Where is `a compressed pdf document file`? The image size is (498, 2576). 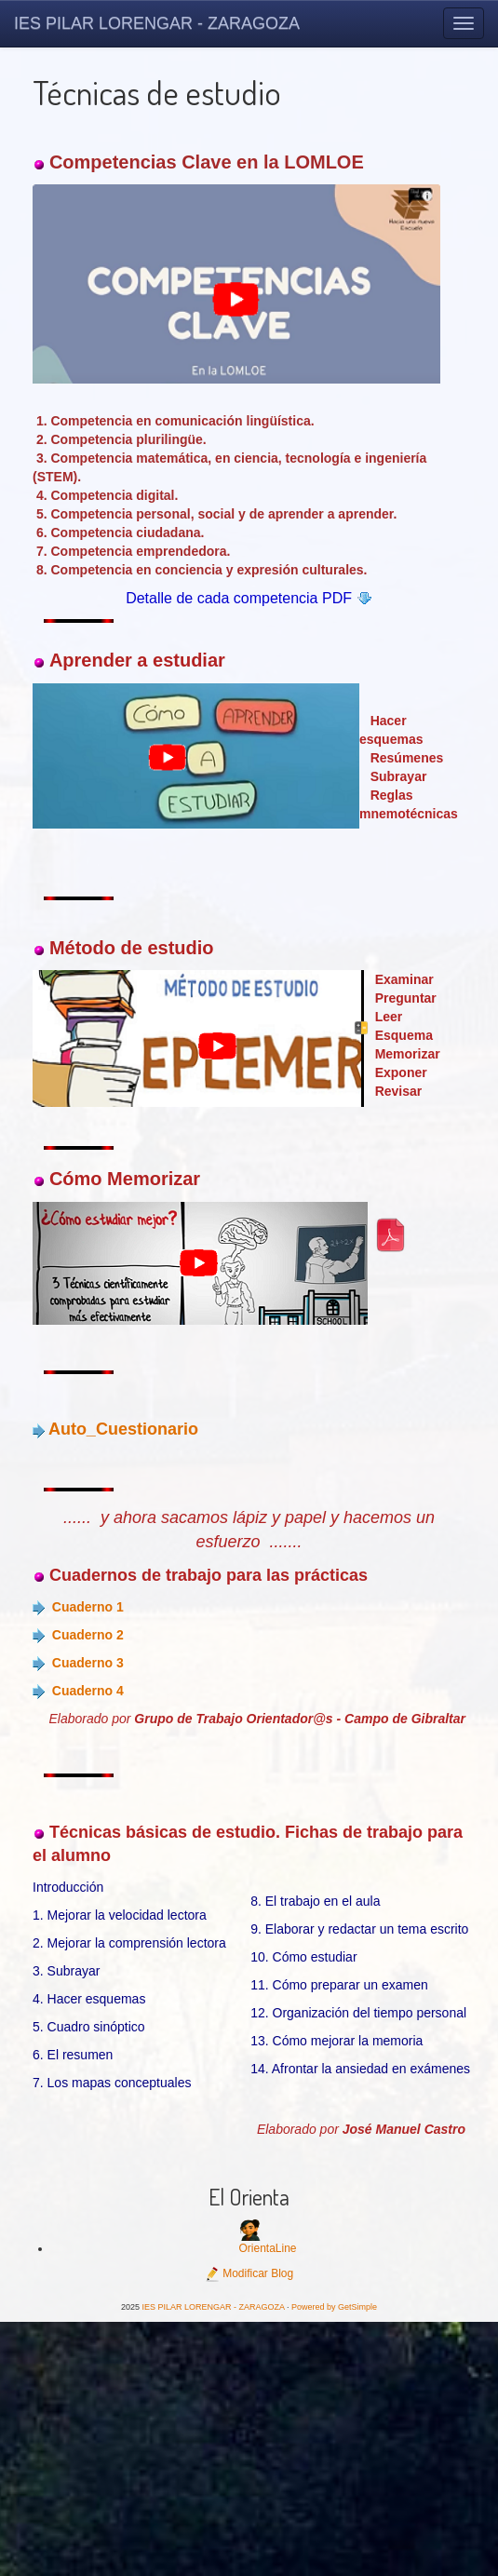 a compressed pdf document file is located at coordinates (390, 1234).